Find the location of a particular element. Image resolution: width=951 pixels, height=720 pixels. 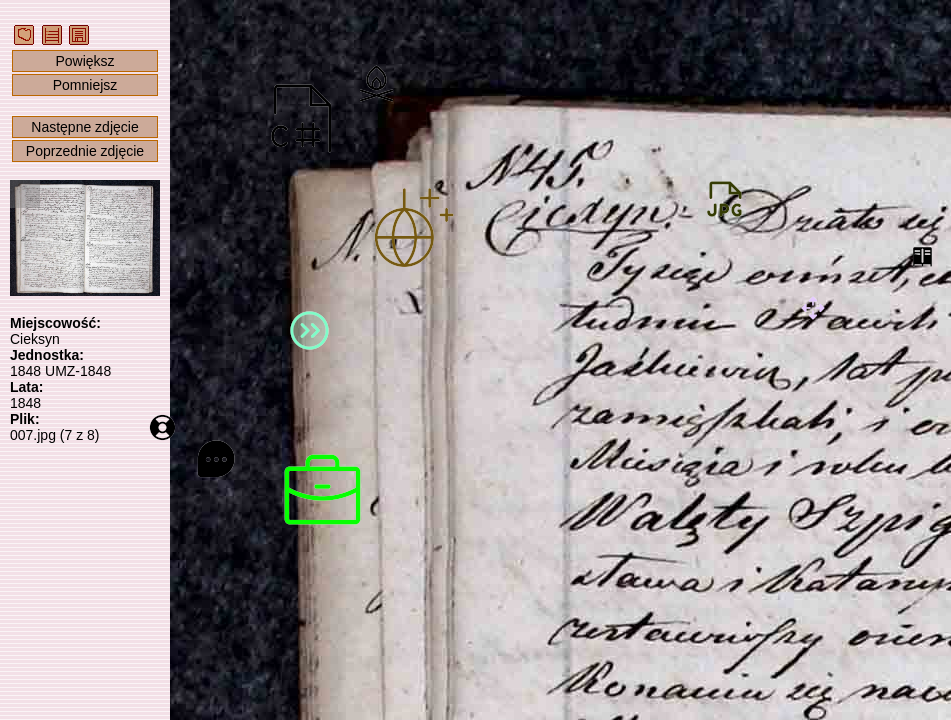

view or open a JPG image file is located at coordinates (725, 200).